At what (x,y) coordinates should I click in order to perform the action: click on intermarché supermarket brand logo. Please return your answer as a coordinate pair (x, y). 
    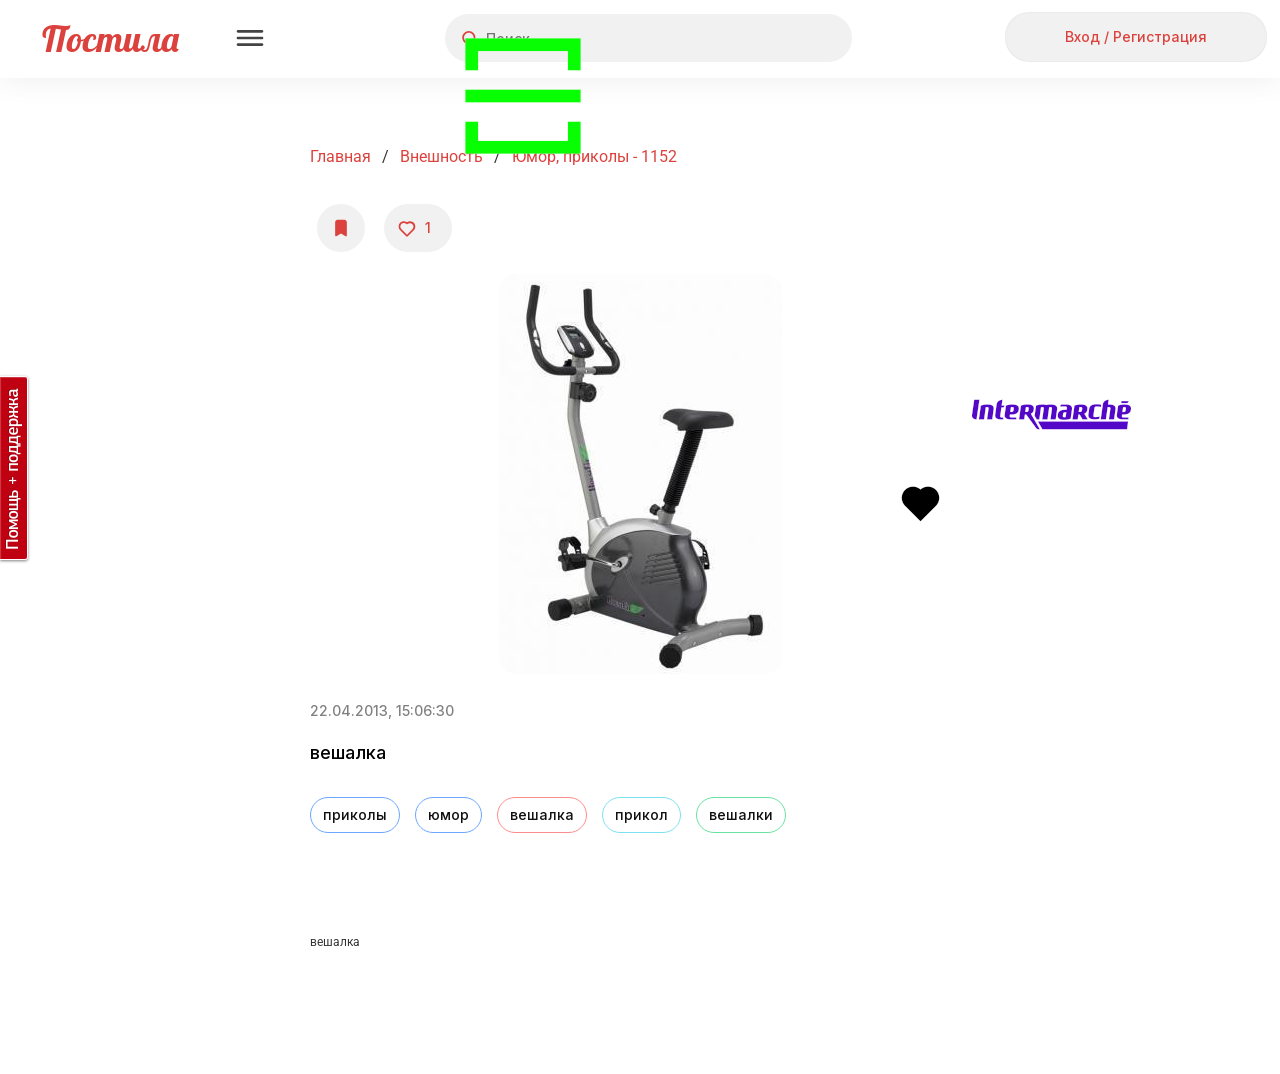
    Looking at the image, I should click on (1051, 414).